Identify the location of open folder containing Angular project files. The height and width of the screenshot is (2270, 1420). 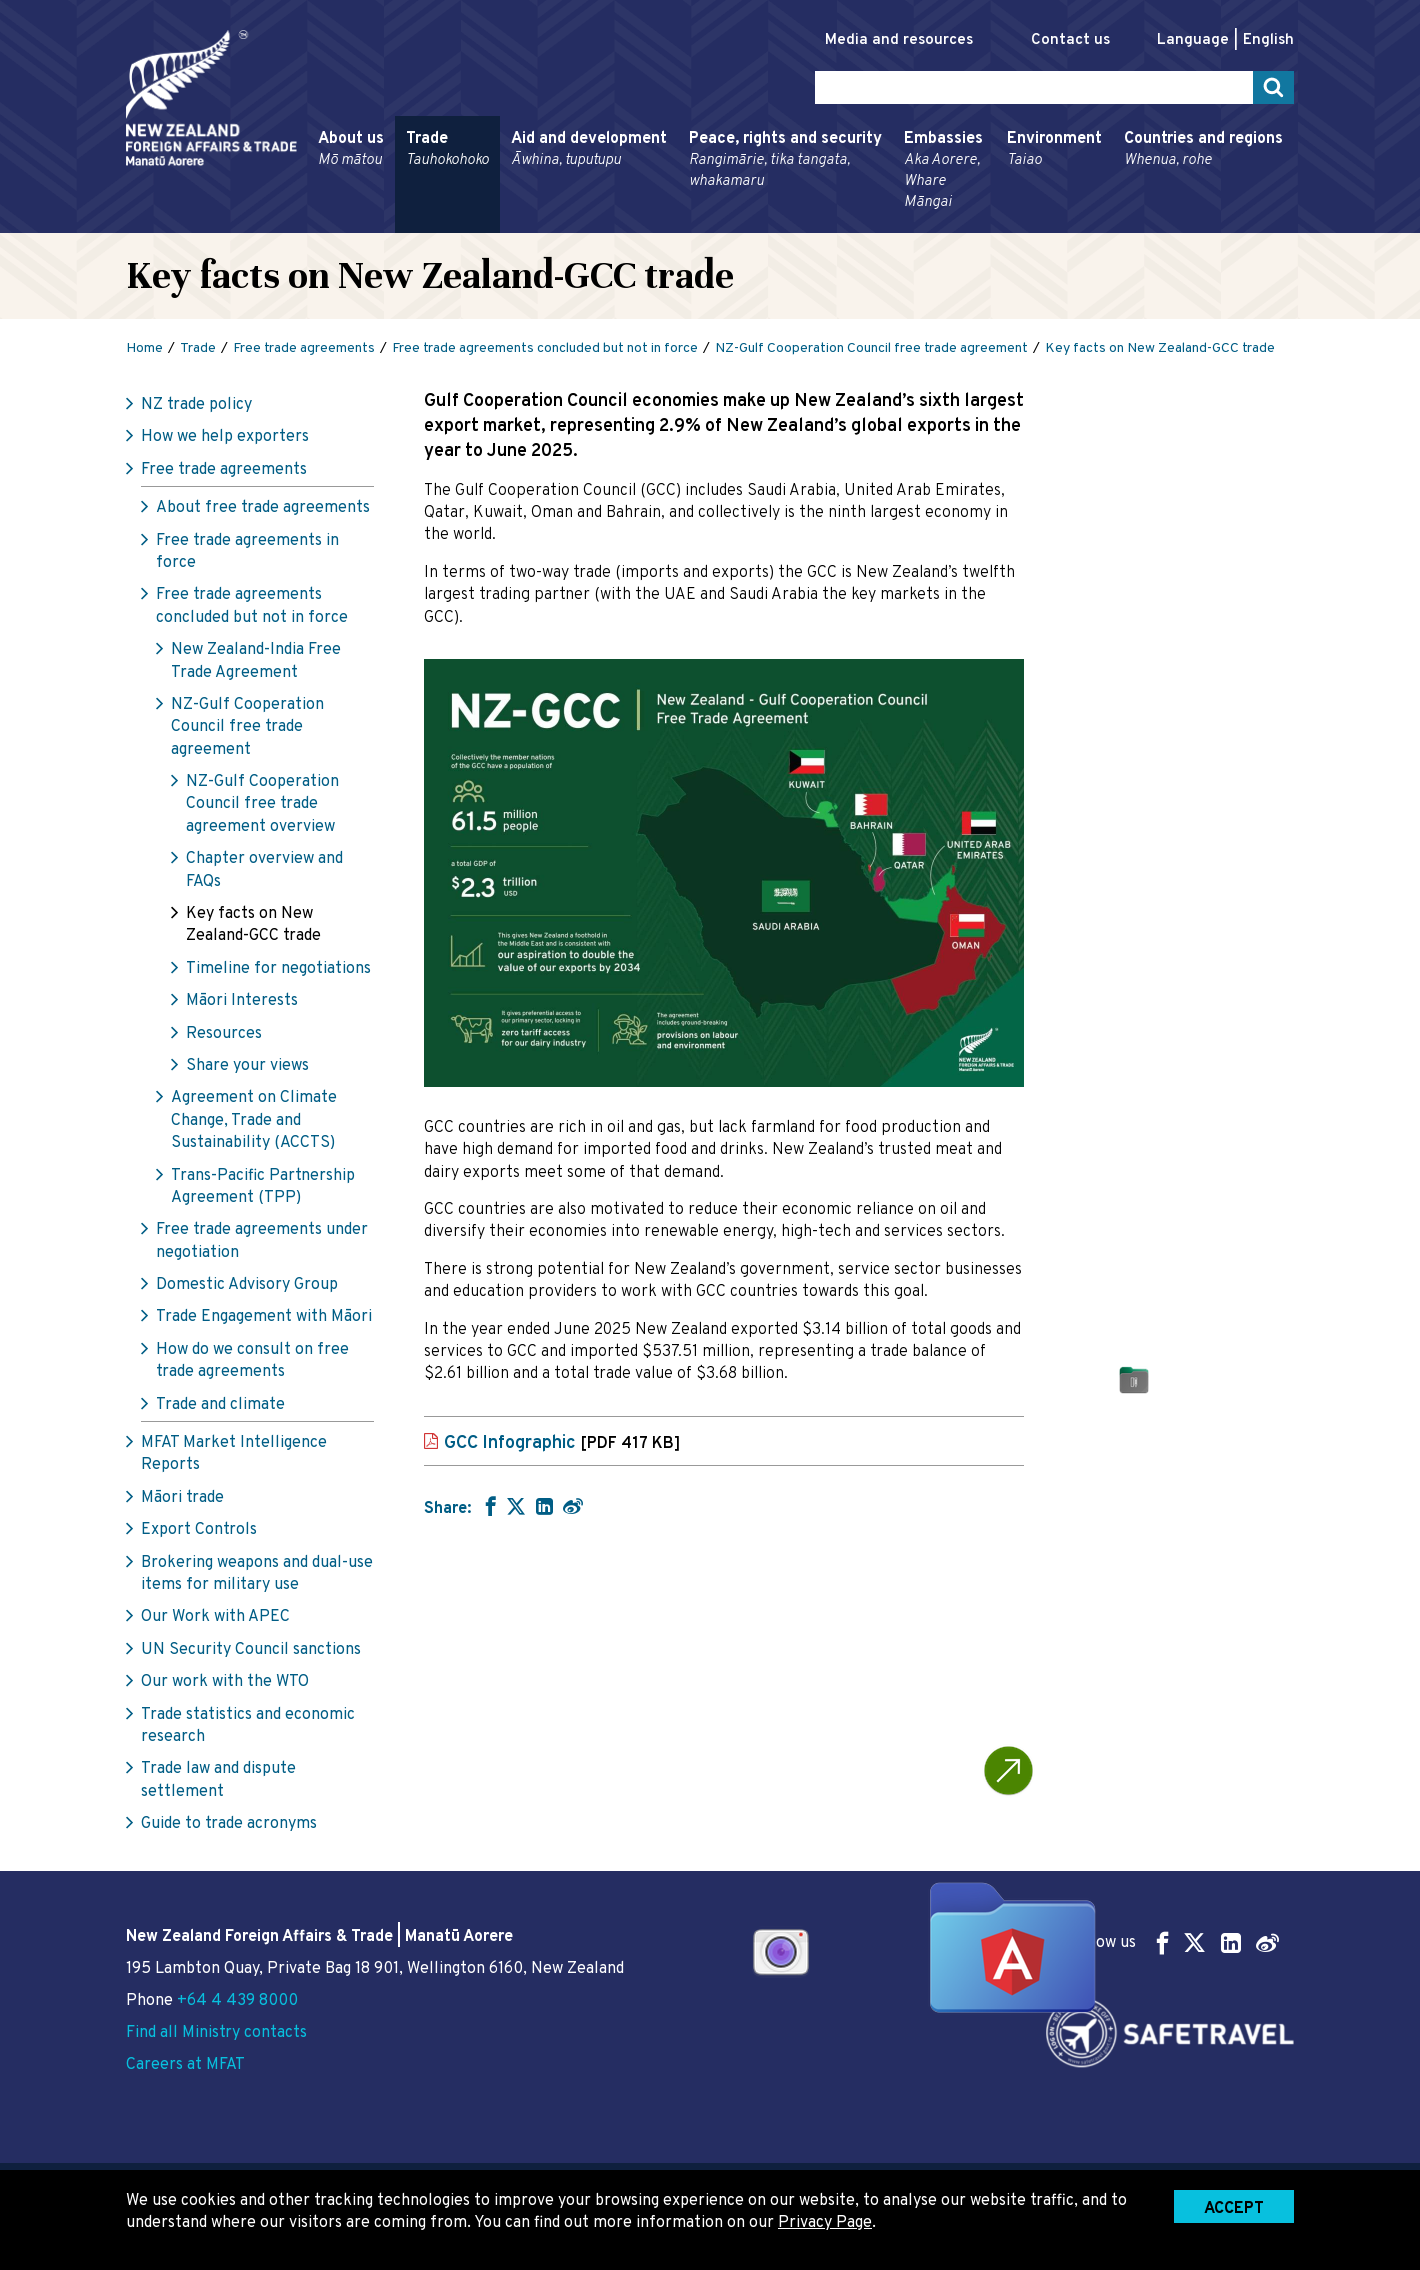
(1012, 1952).